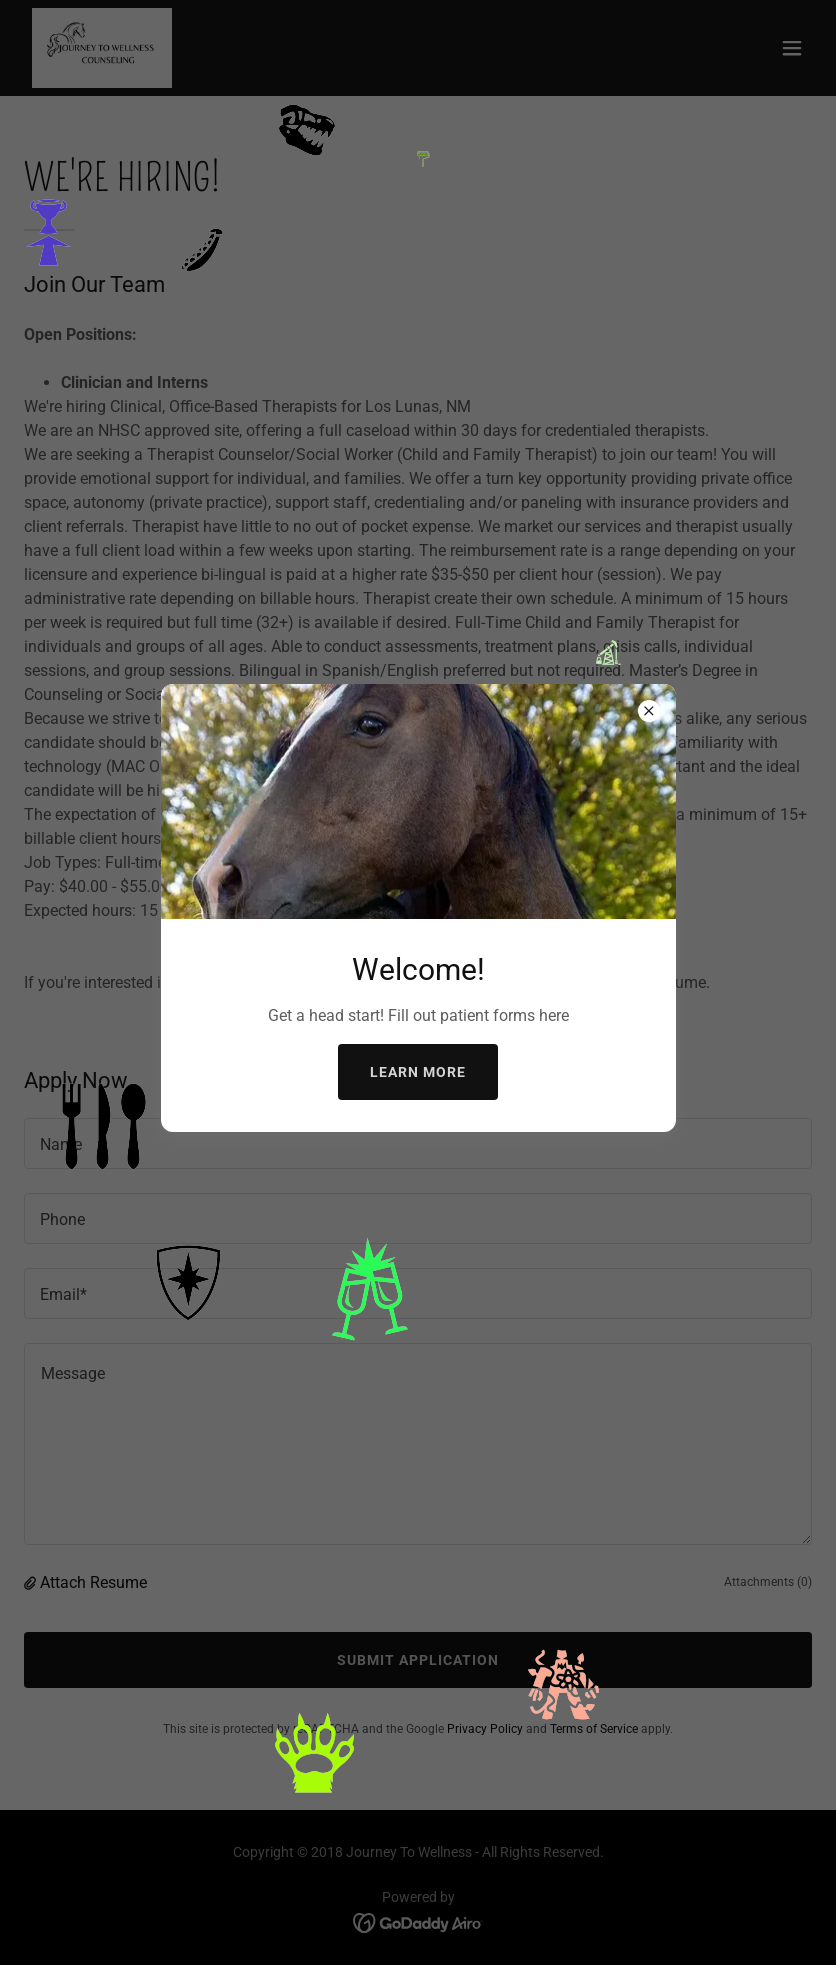 The height and width of the screenshot is (1965, 836). I want to click on access oil production or extraction features, so click(608, 652).